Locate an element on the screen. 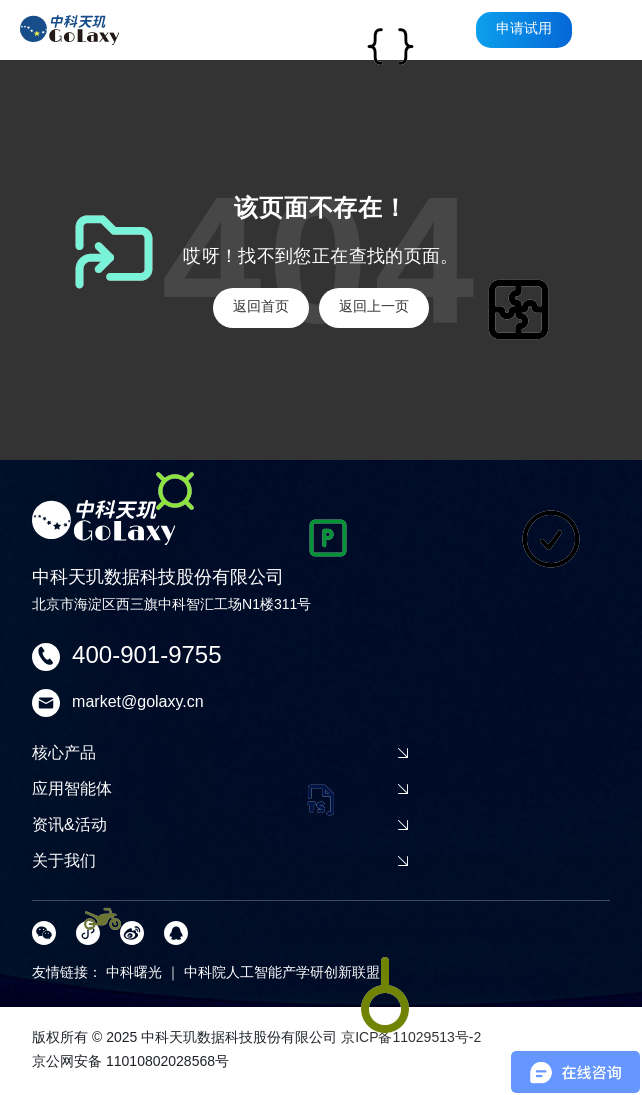 The height and width of the screenshot is (1095, 642). indicates a completed or successful action is located at coordinates (551, 539).